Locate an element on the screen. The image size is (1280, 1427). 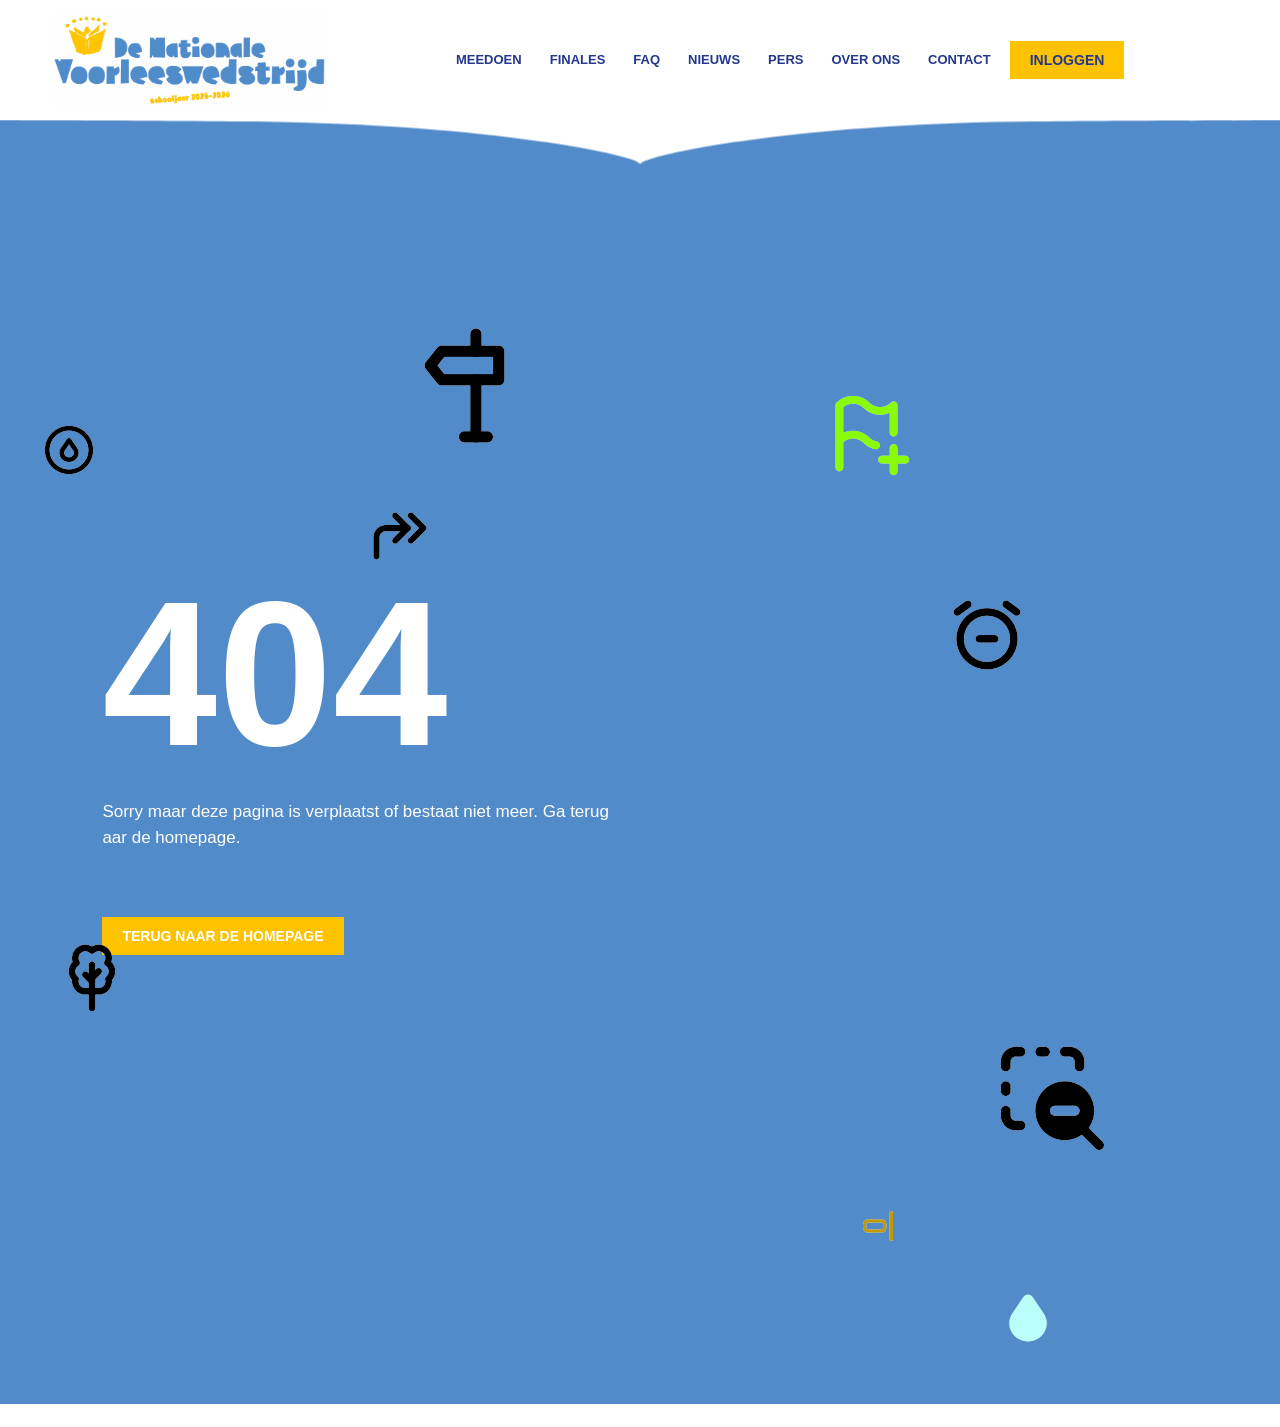
adjust water or hydration settings is located at coordinates (1028, 1318).